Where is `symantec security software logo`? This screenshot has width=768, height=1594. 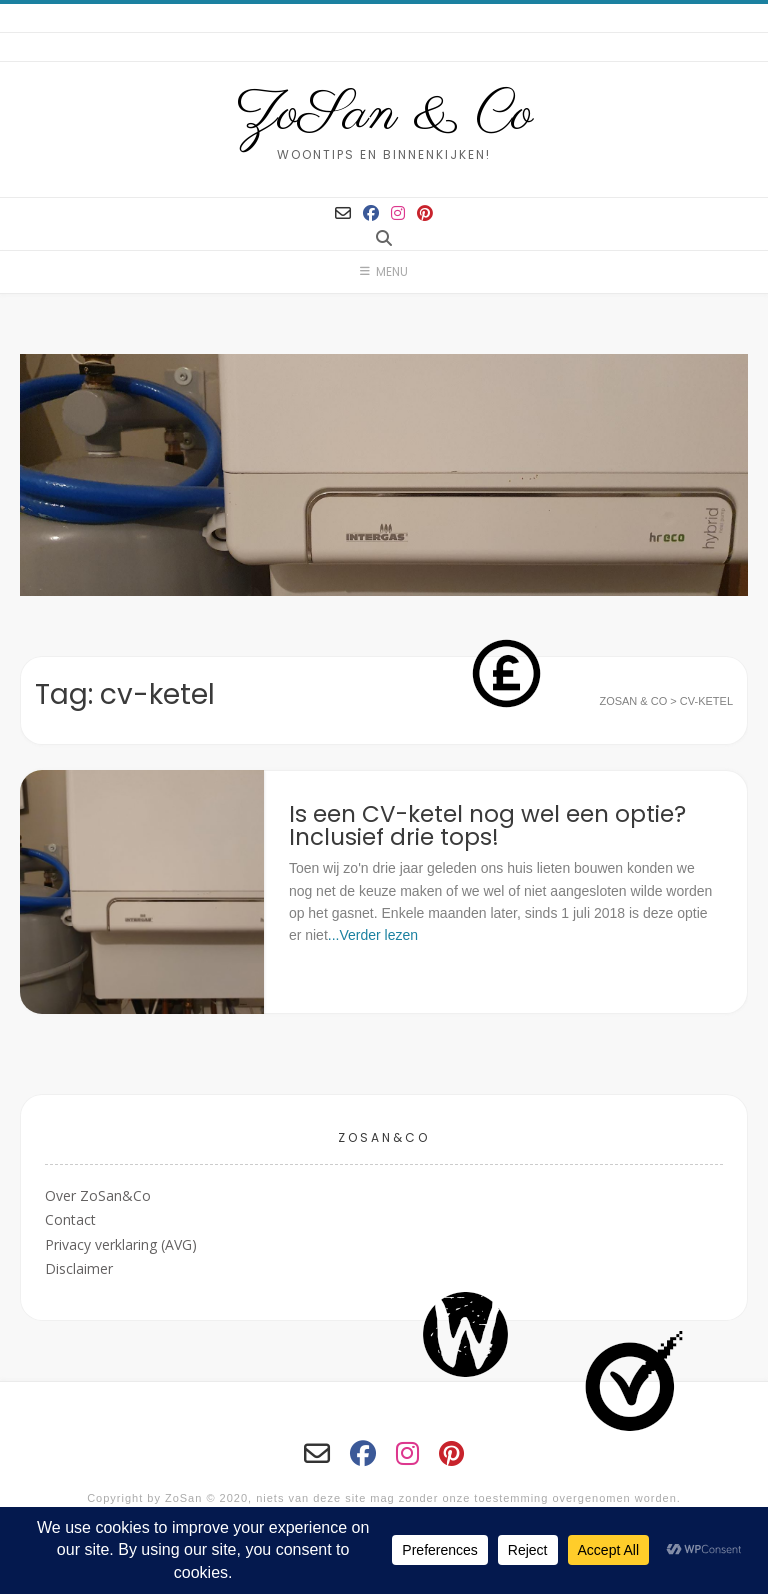
symantec security software logo is located at coordinates (634, 1381).